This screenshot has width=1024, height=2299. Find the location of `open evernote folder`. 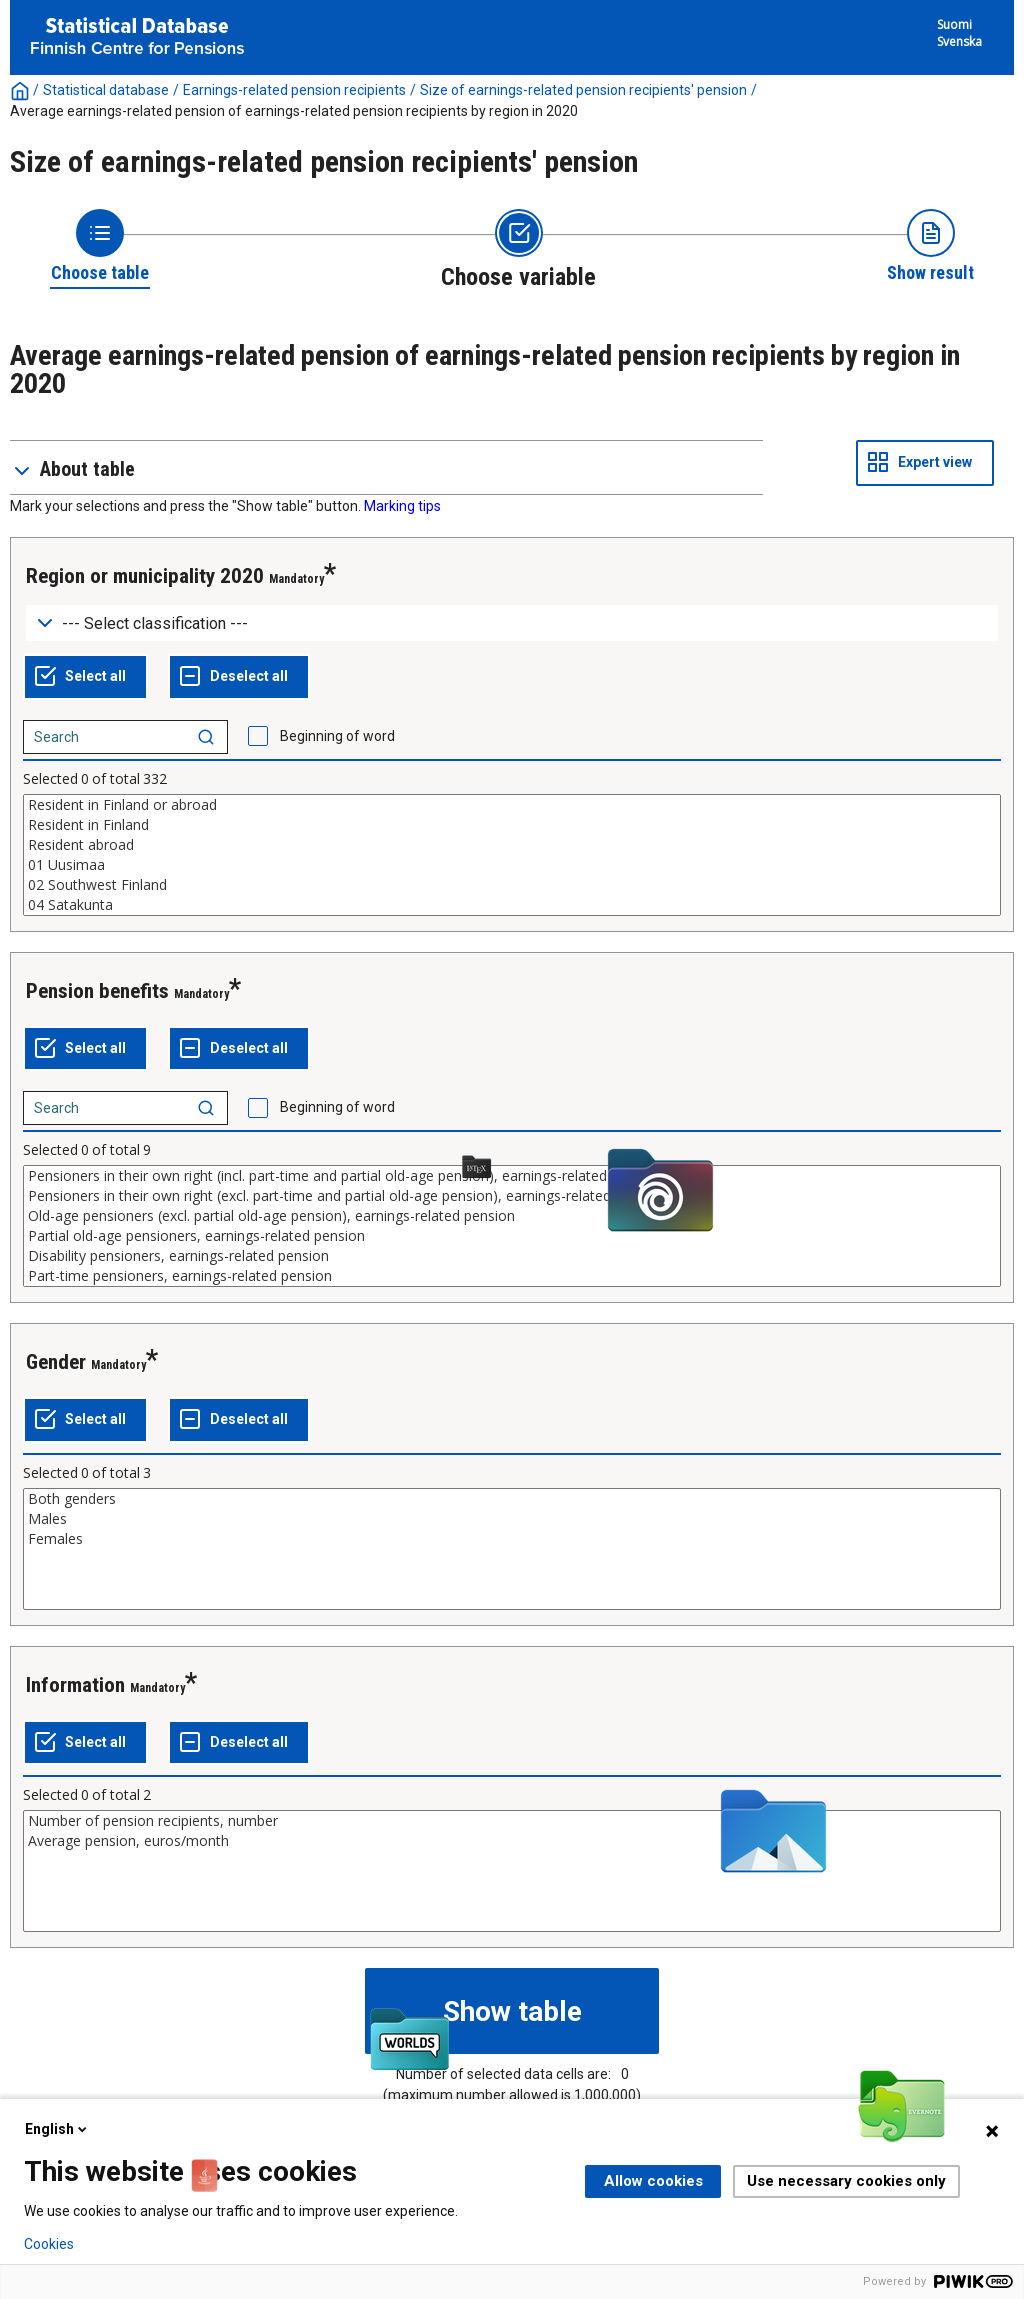

open evernote folder is located at coordinates (902, 2106).